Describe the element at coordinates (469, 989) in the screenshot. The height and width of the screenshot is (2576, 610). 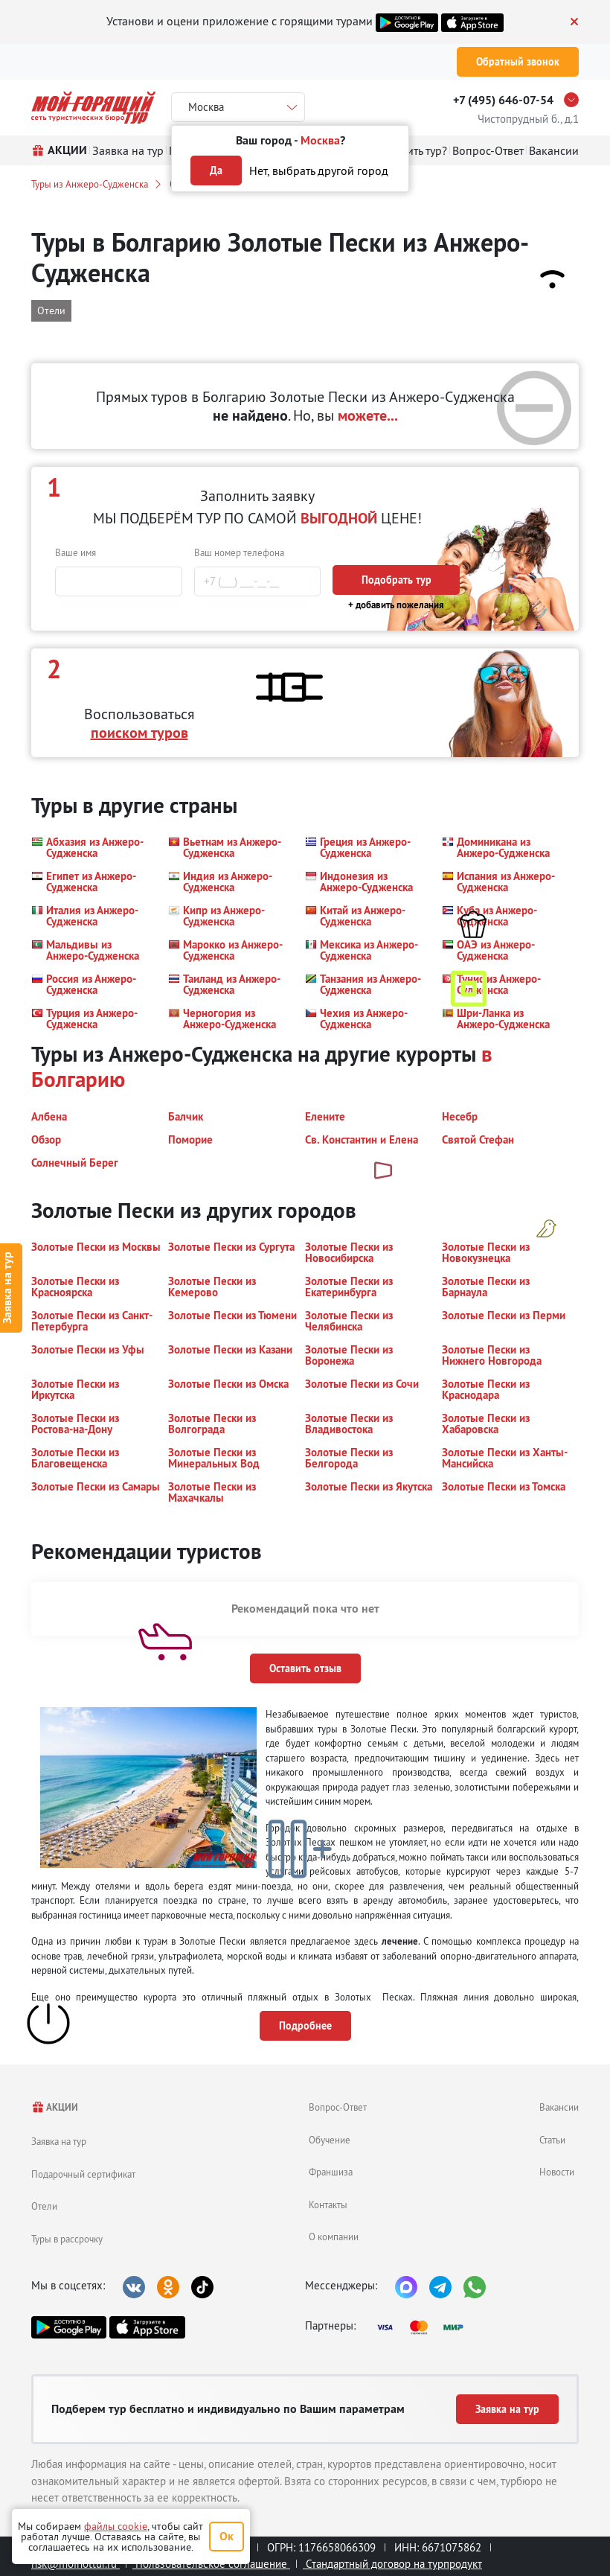
I see `Square payment services logo` at that location.